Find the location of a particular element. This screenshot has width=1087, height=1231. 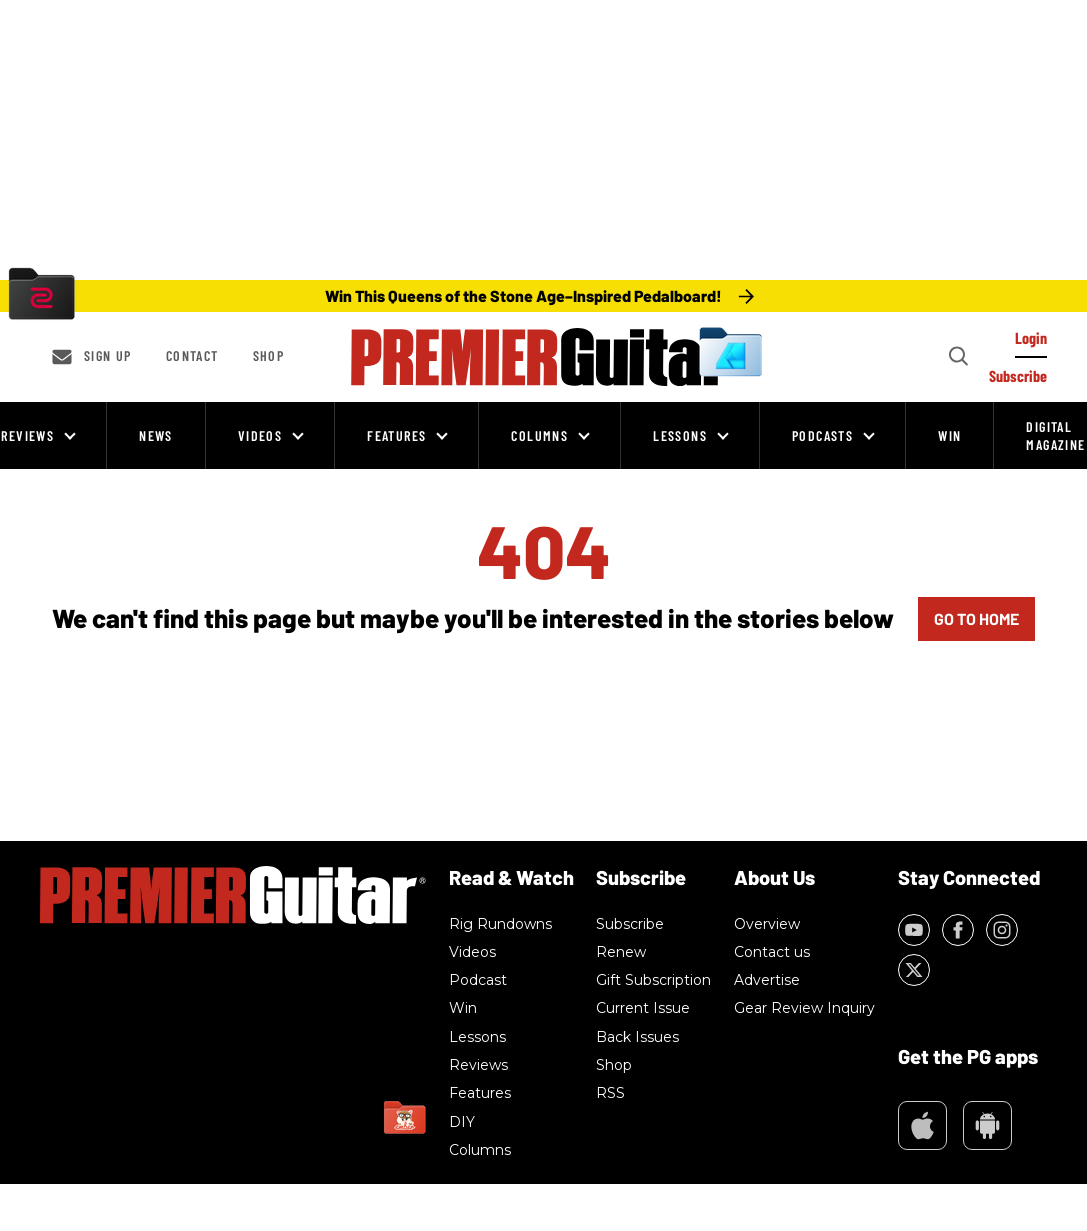

folder containing BenQ ZOWIE gaming peripherals software or drivers is located at coordinates (41, 295).